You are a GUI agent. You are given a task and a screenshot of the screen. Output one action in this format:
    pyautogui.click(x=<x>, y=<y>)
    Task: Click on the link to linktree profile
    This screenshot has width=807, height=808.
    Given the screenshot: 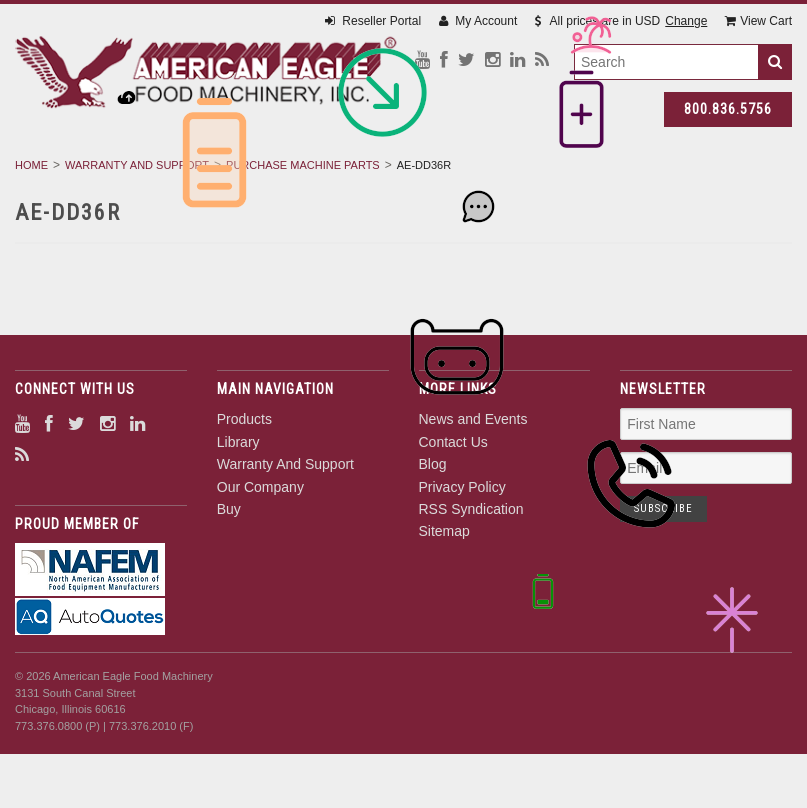 What is the action you would take?
    pyautogui.click(x=732, y=620)
    